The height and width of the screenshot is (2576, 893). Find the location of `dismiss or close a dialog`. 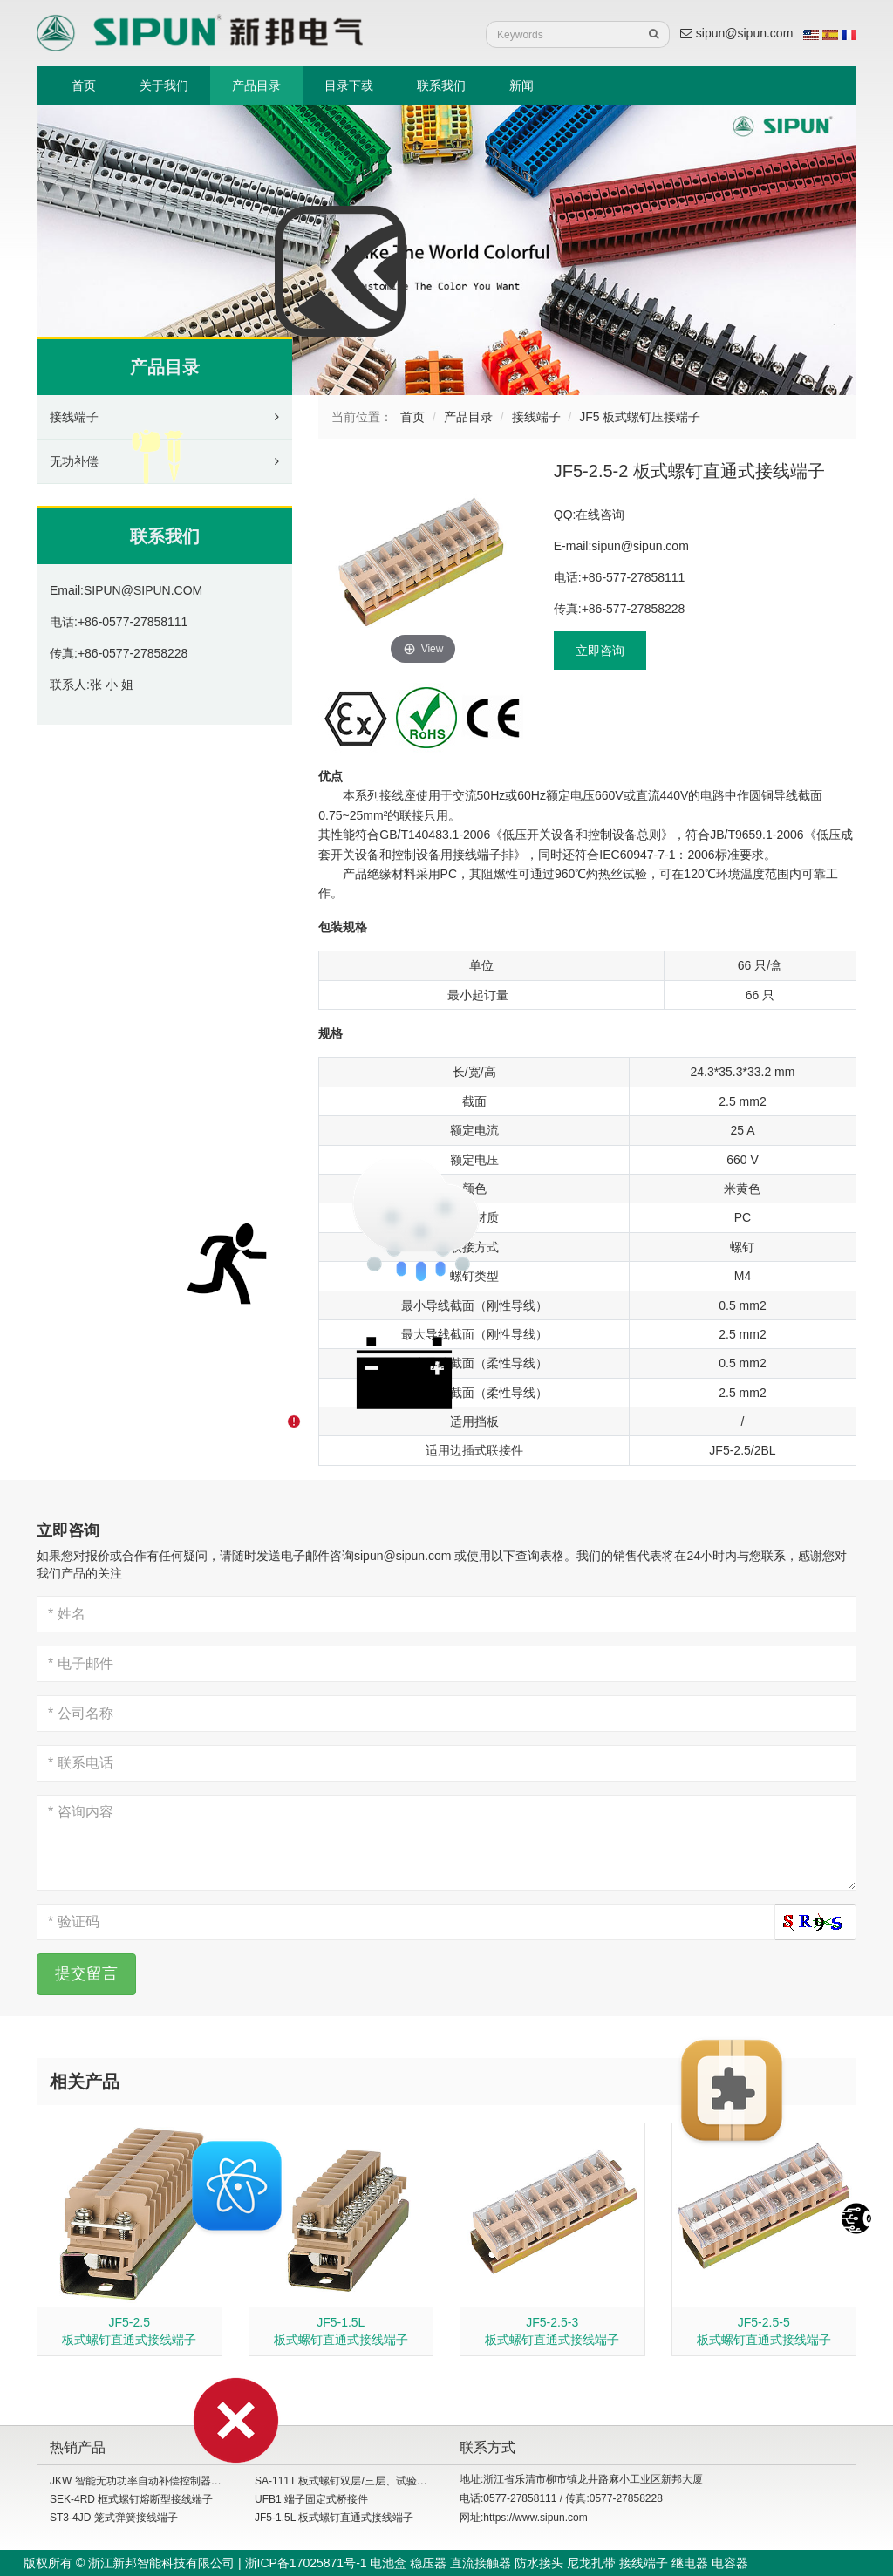

dismiss or close a dialog is located at coordinates (235, 2420).